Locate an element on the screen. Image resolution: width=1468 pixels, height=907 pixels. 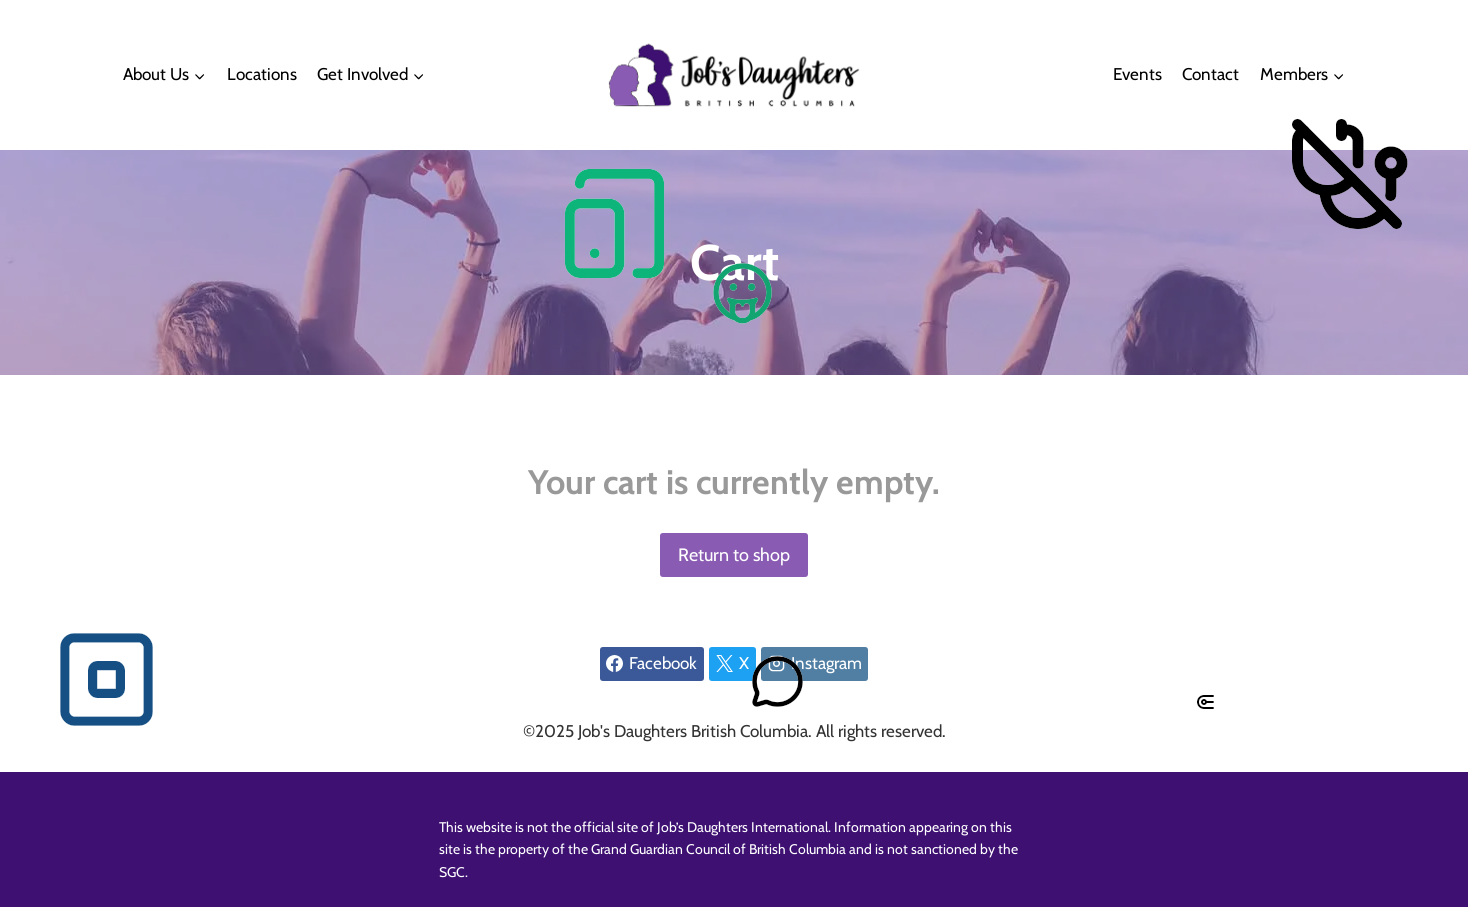
switch between tablet and mobile view is located at coordinates (614, 223).